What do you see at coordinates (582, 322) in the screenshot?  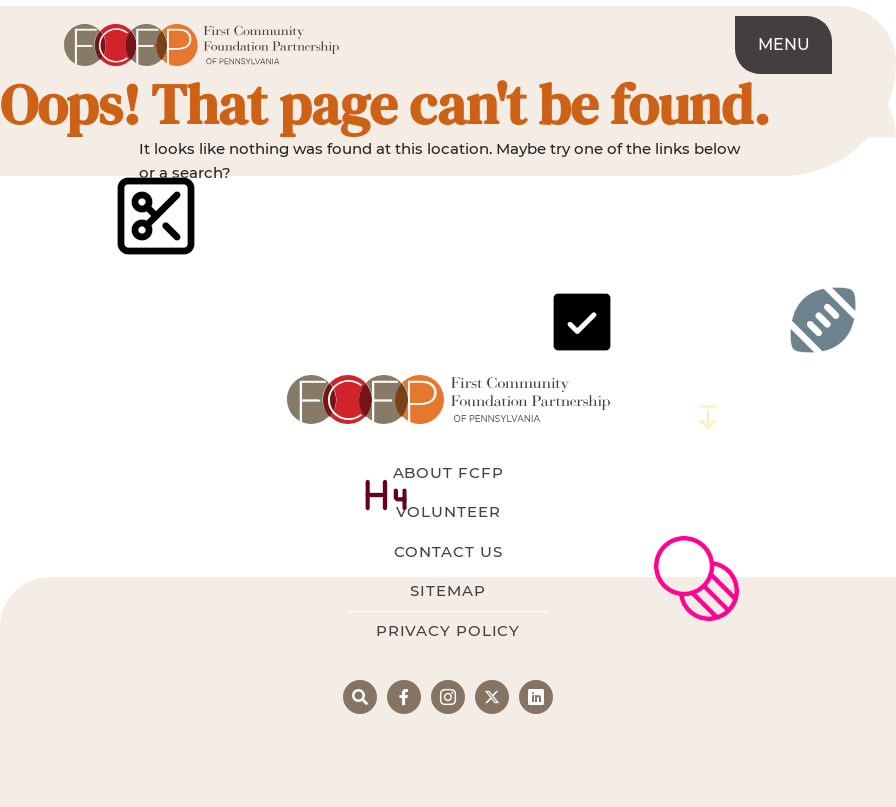 I see `mark a task as complete` at bounding box center [582, 322].